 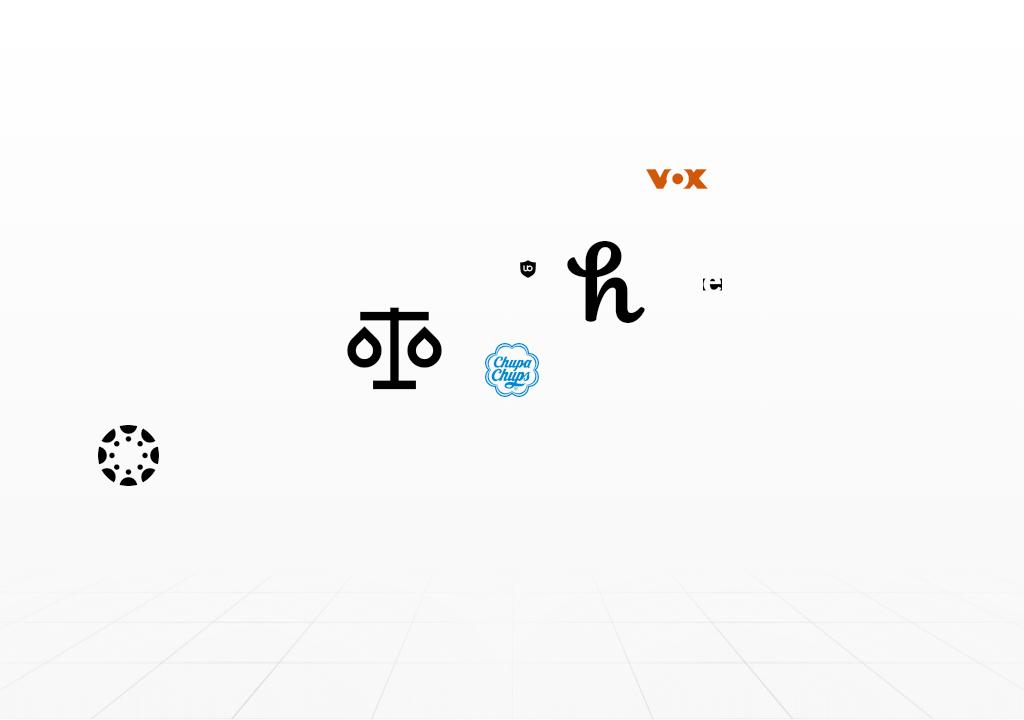 What do you see at coordinates (712, 284) in the screenshot?
I see `erlang programming language logo` at bounding box center [712, 284].